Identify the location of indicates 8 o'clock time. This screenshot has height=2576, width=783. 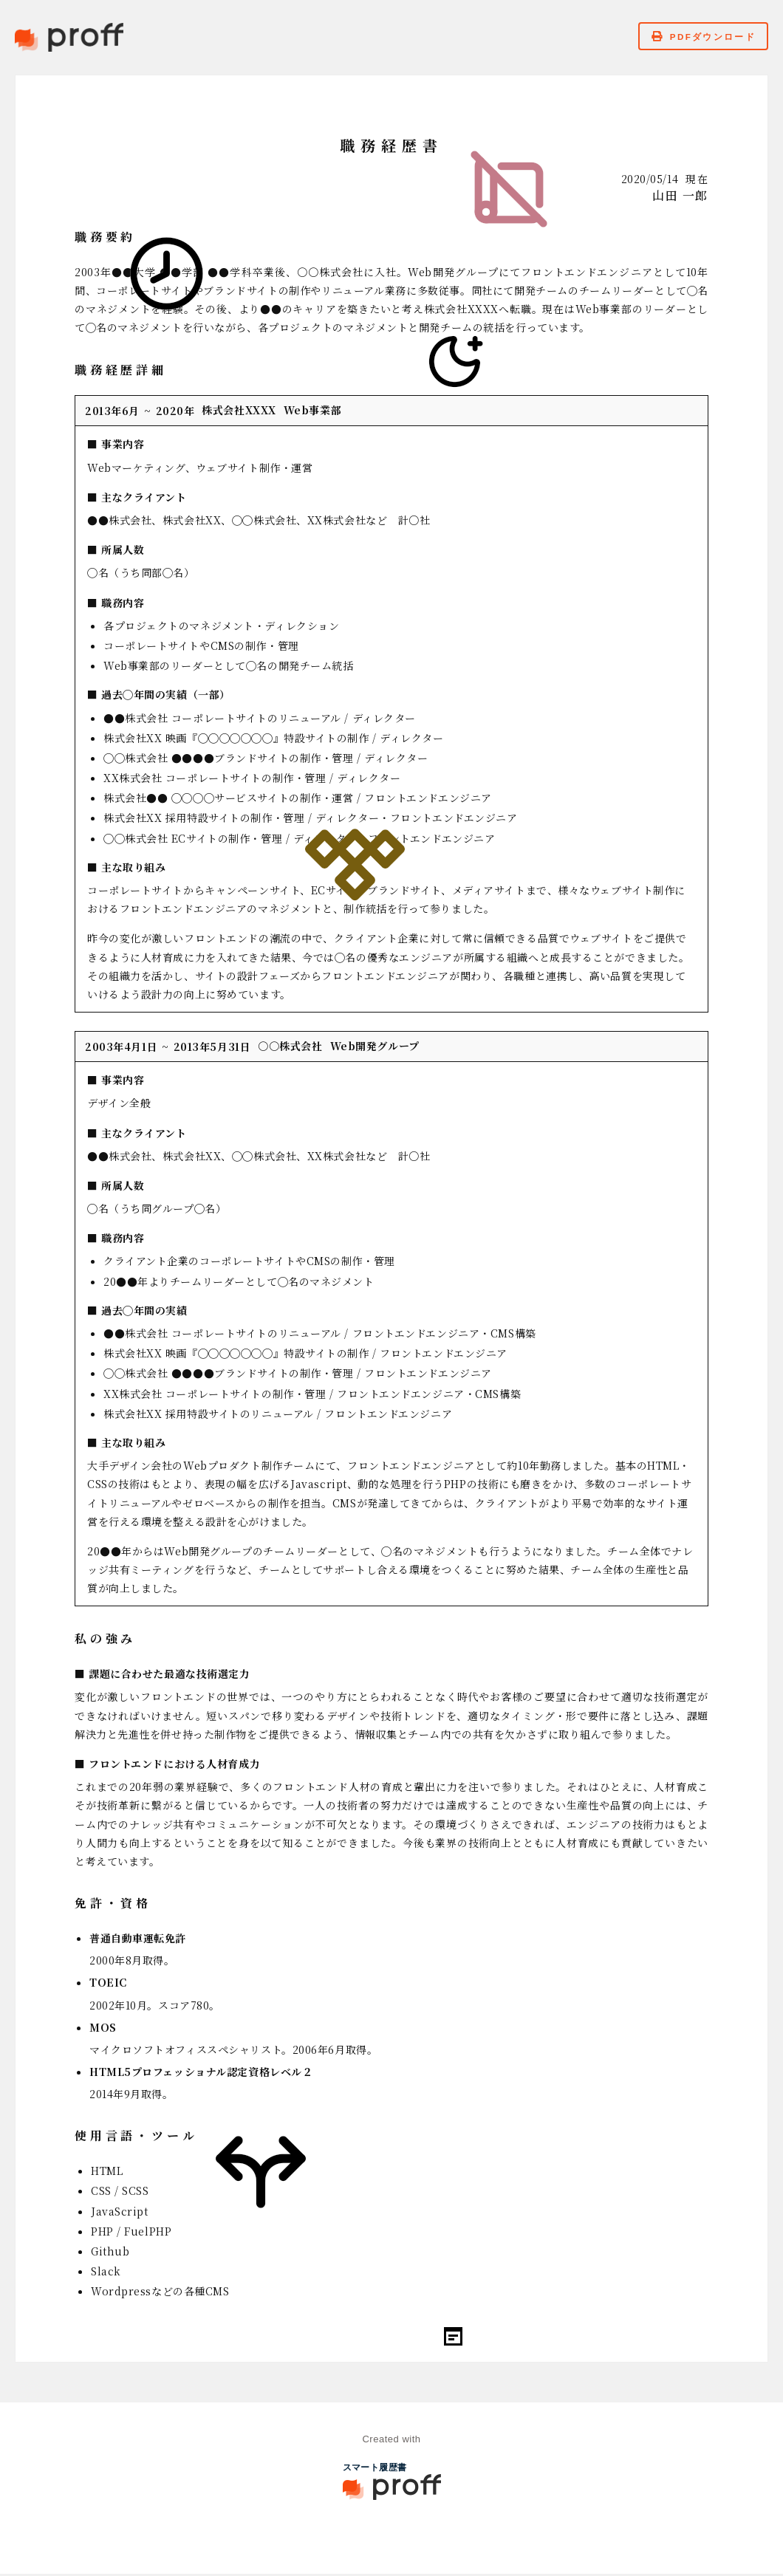
(166, 273).